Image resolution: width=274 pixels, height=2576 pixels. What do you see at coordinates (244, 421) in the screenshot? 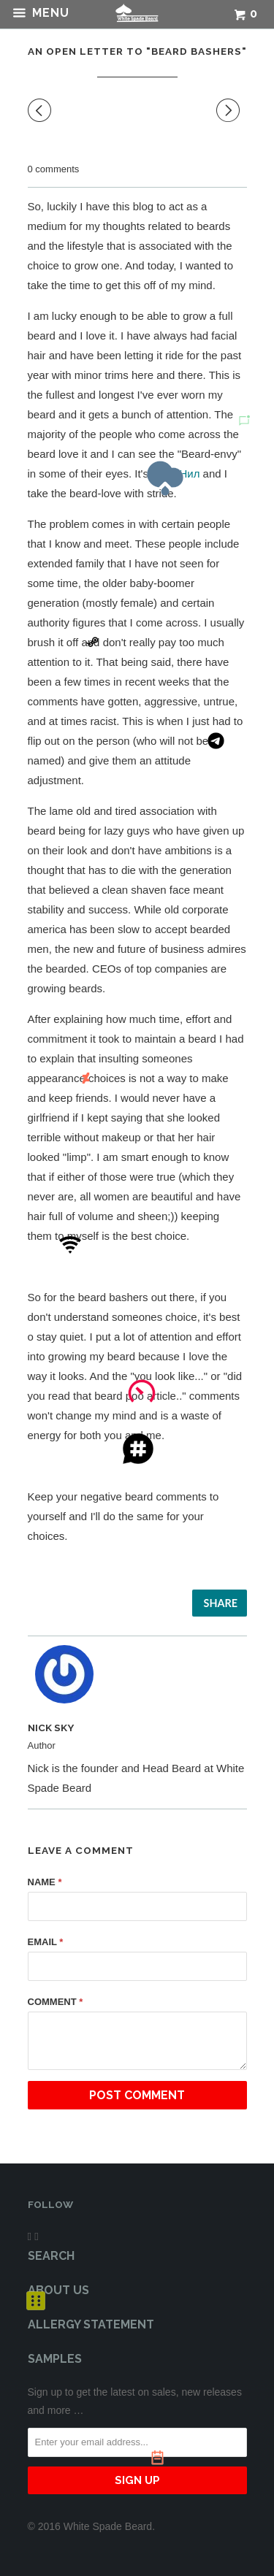
I see `indicates unread messages in chat` at bounding box center [244, 421].